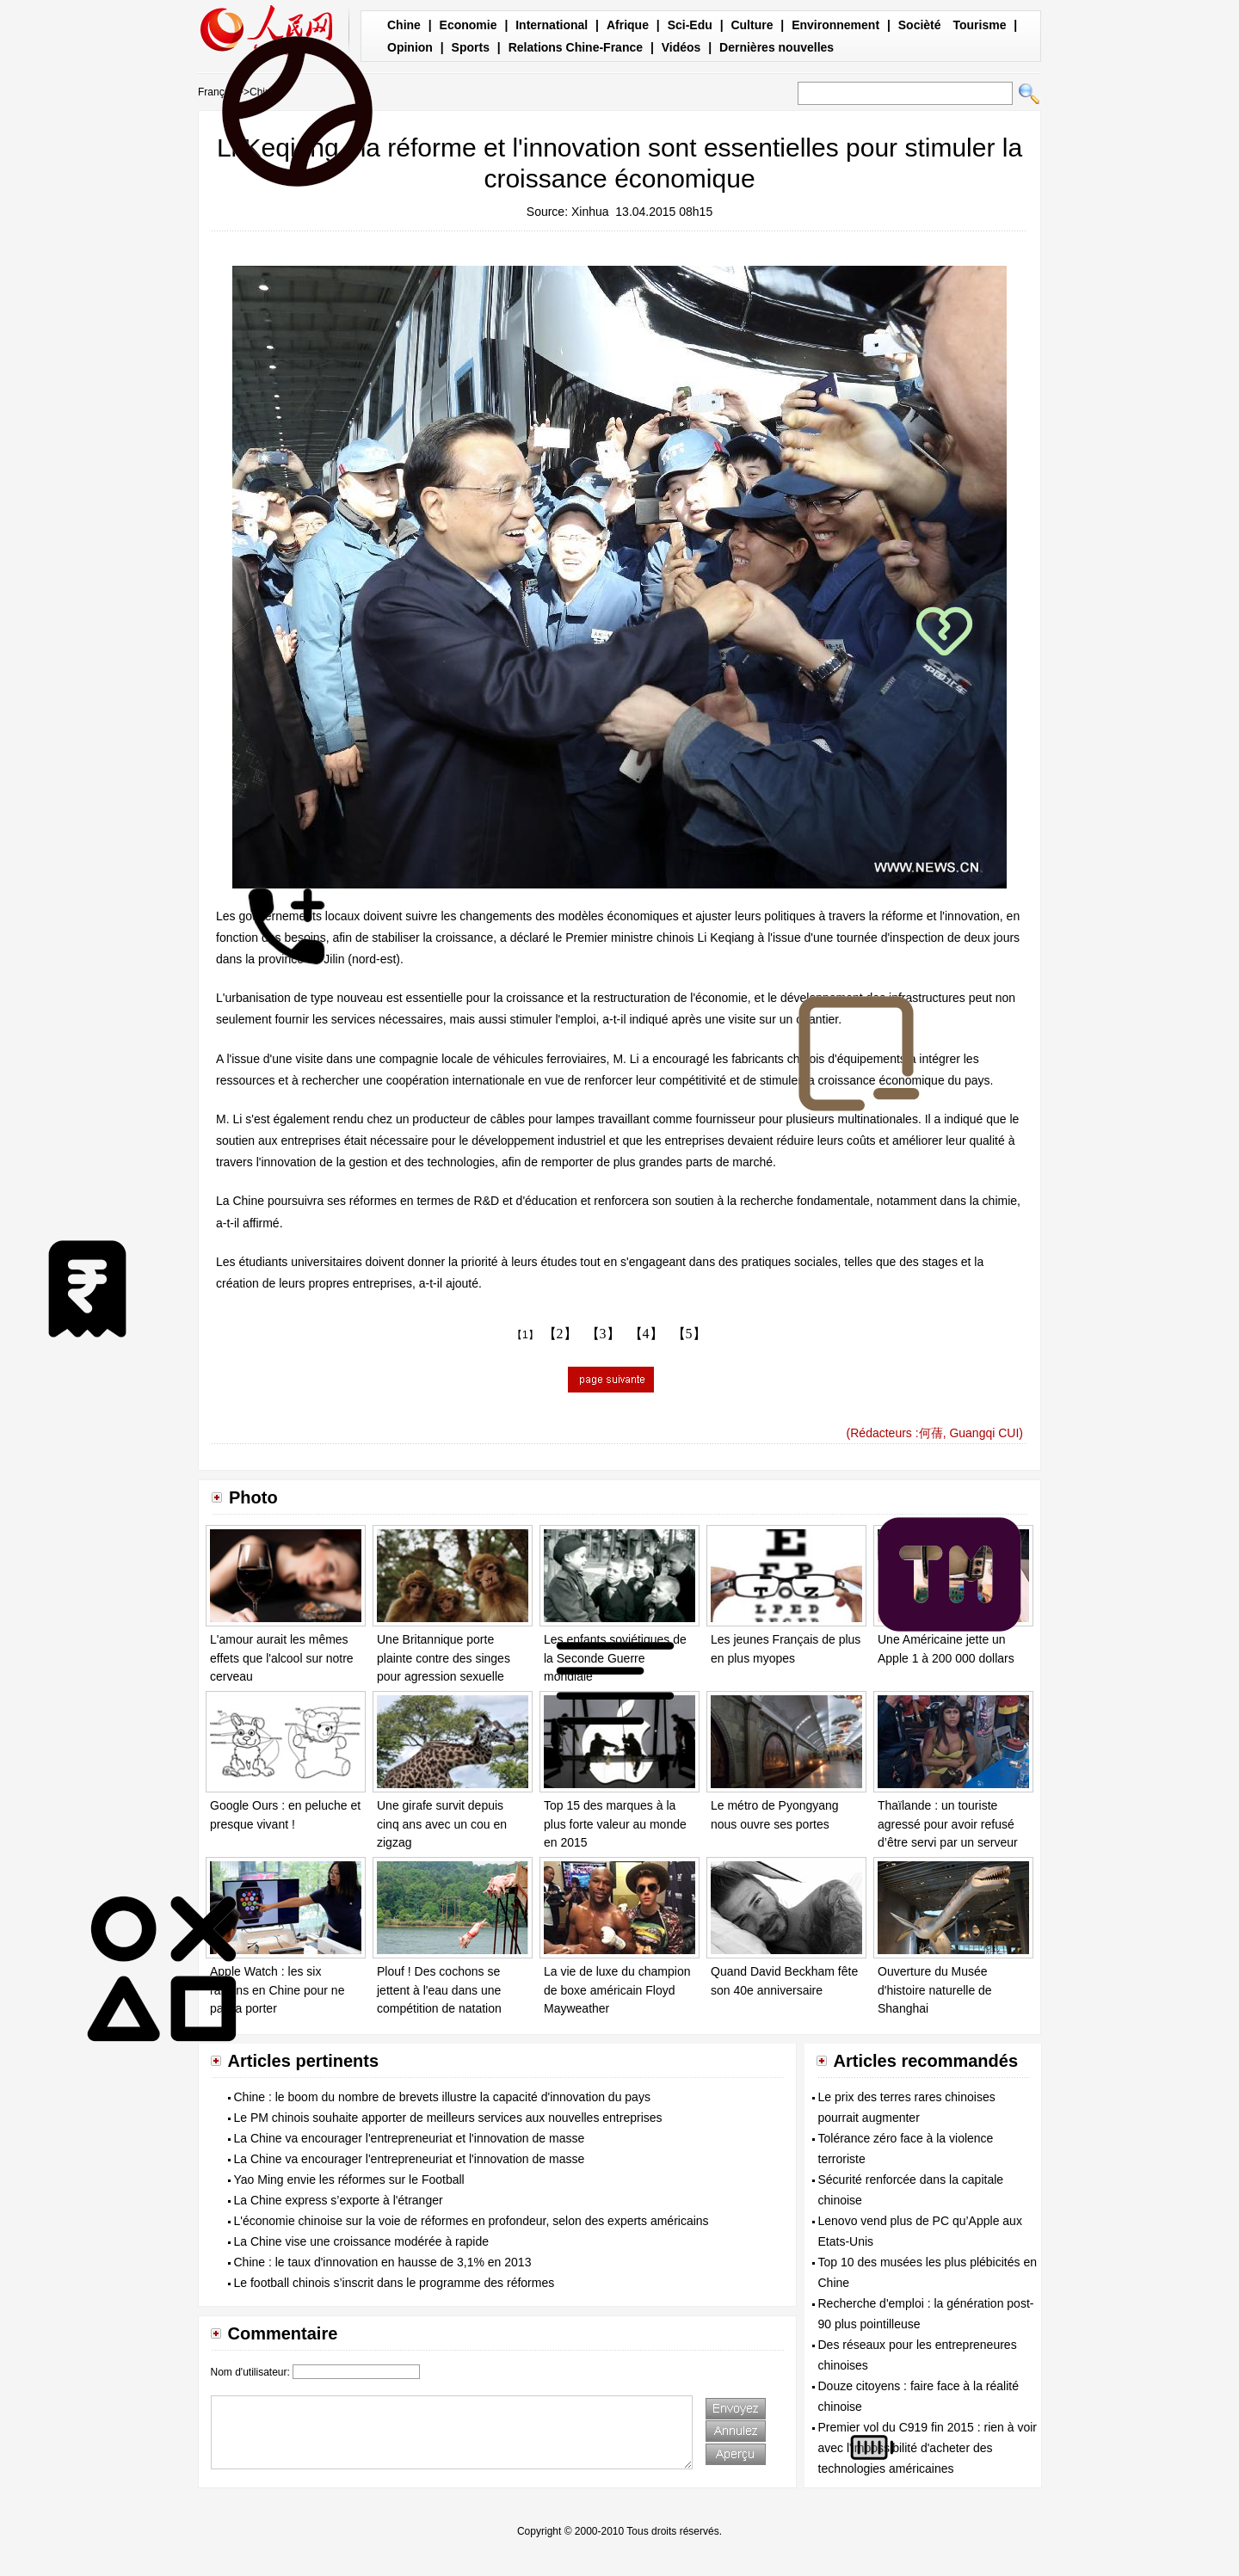 This screenshot has height=2576, width=1239. What do you see at coordinates (87, 1288) in the screenshot?
I see `view payment receipt in rupees` at bounding box center [87, 1288].